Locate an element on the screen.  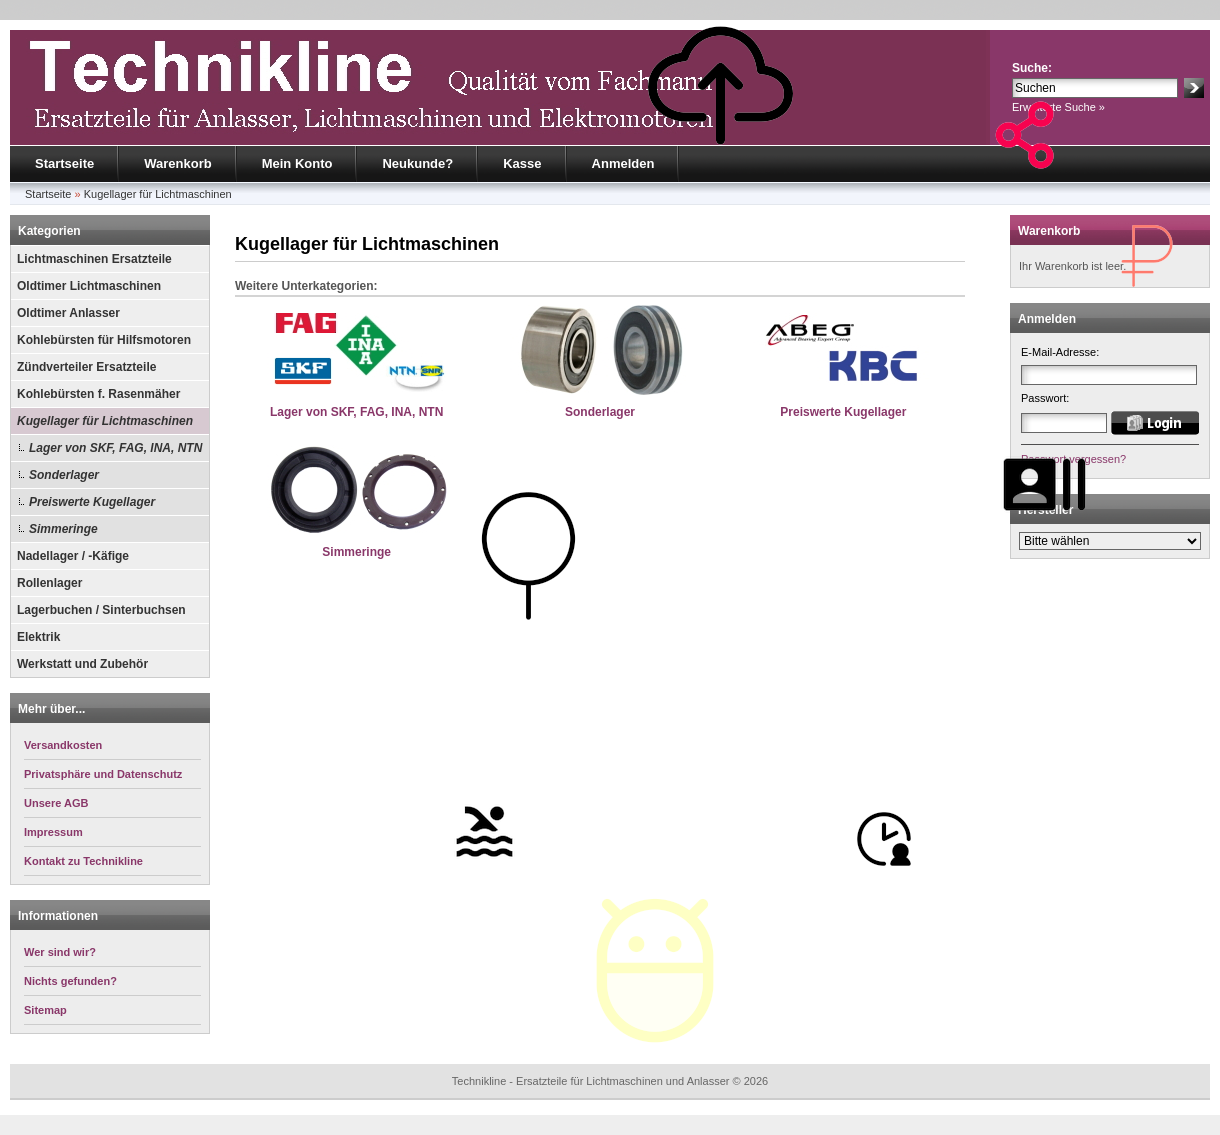
share content to social networks is located at coordinates (1027, 135).